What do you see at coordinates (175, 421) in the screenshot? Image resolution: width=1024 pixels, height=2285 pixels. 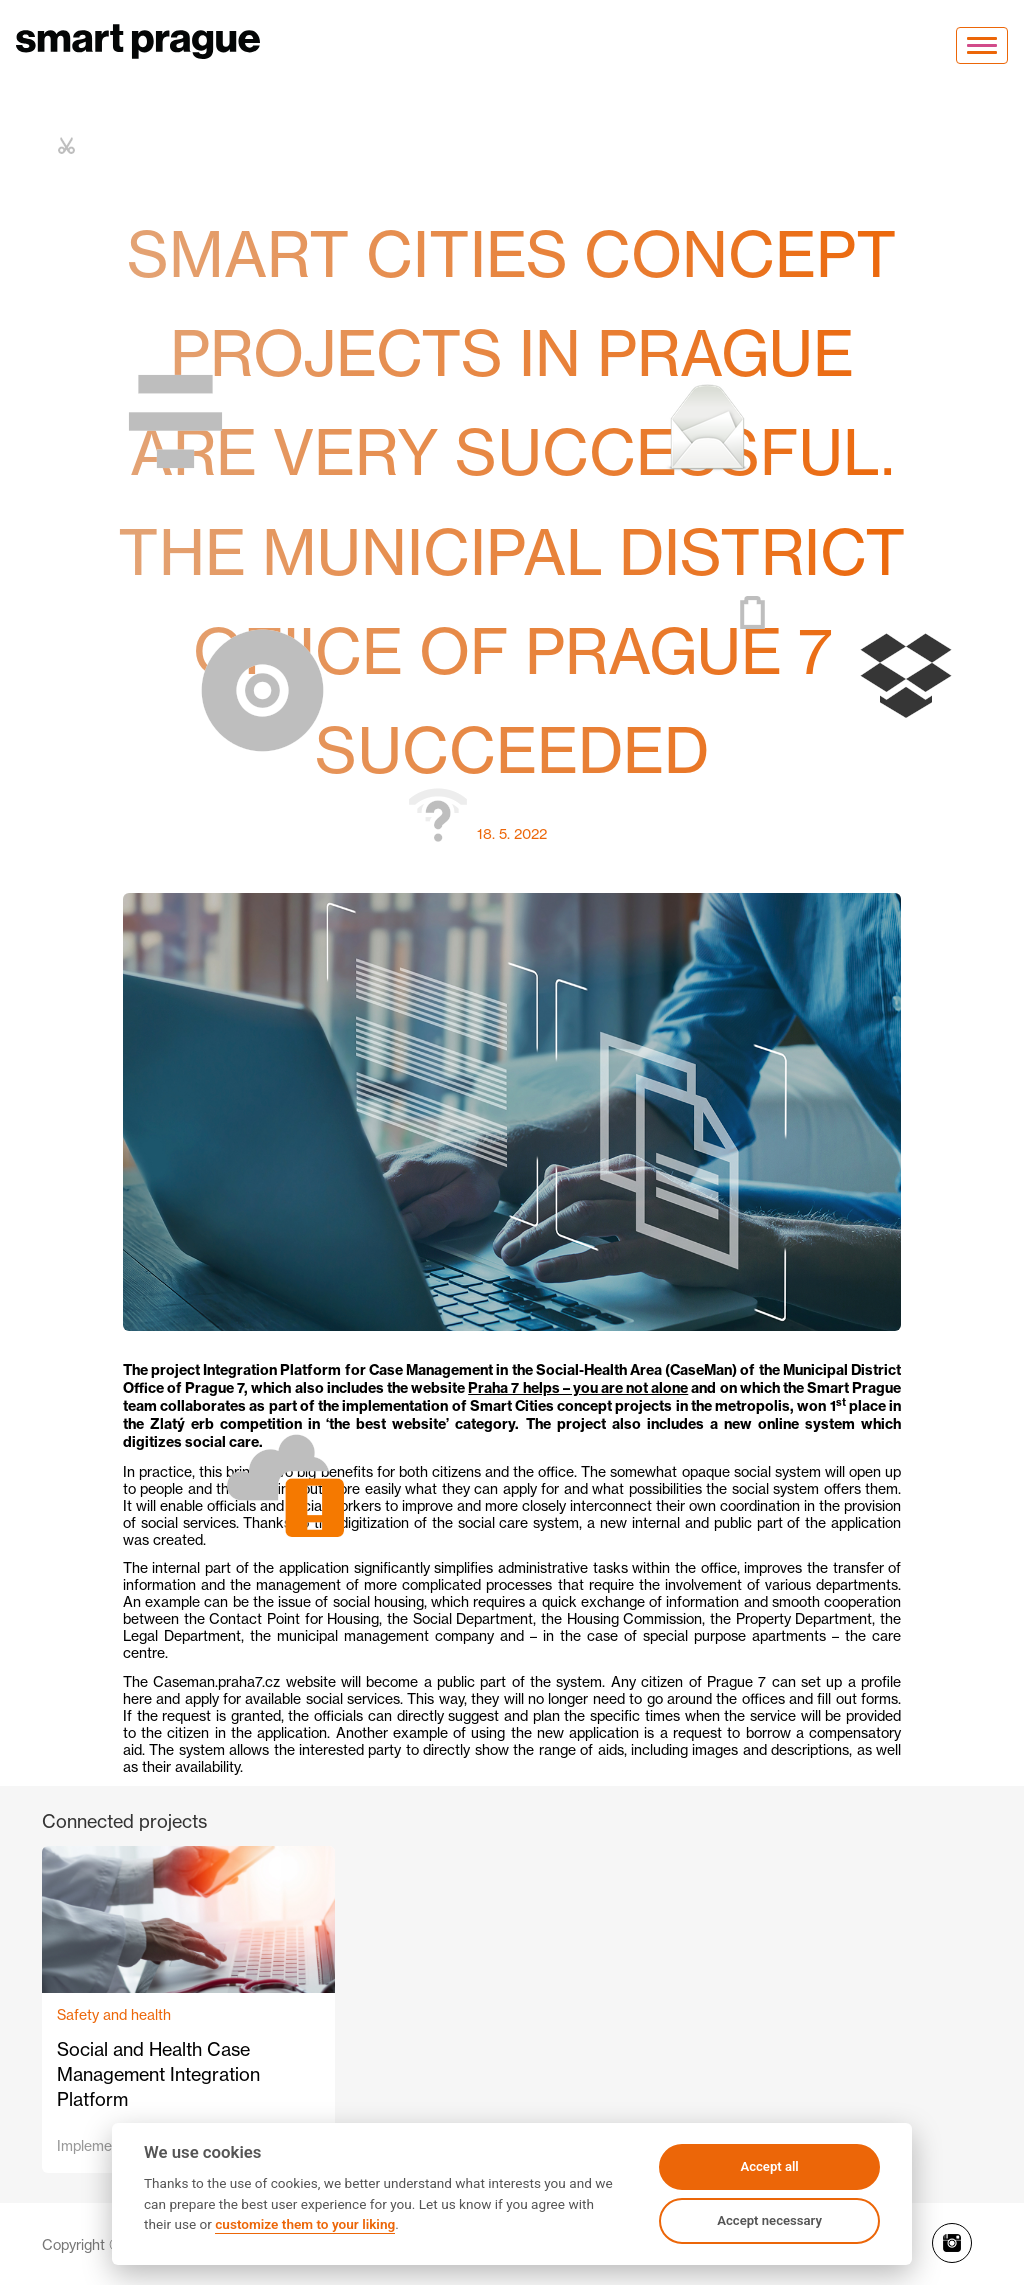 I see `center align text` at bounding box center [175, 421].